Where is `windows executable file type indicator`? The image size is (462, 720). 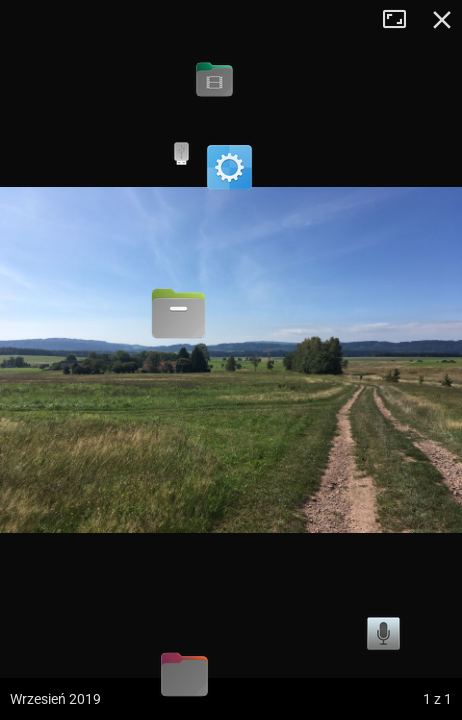 windows executable file type indicator is located at coordinates (229, 167).